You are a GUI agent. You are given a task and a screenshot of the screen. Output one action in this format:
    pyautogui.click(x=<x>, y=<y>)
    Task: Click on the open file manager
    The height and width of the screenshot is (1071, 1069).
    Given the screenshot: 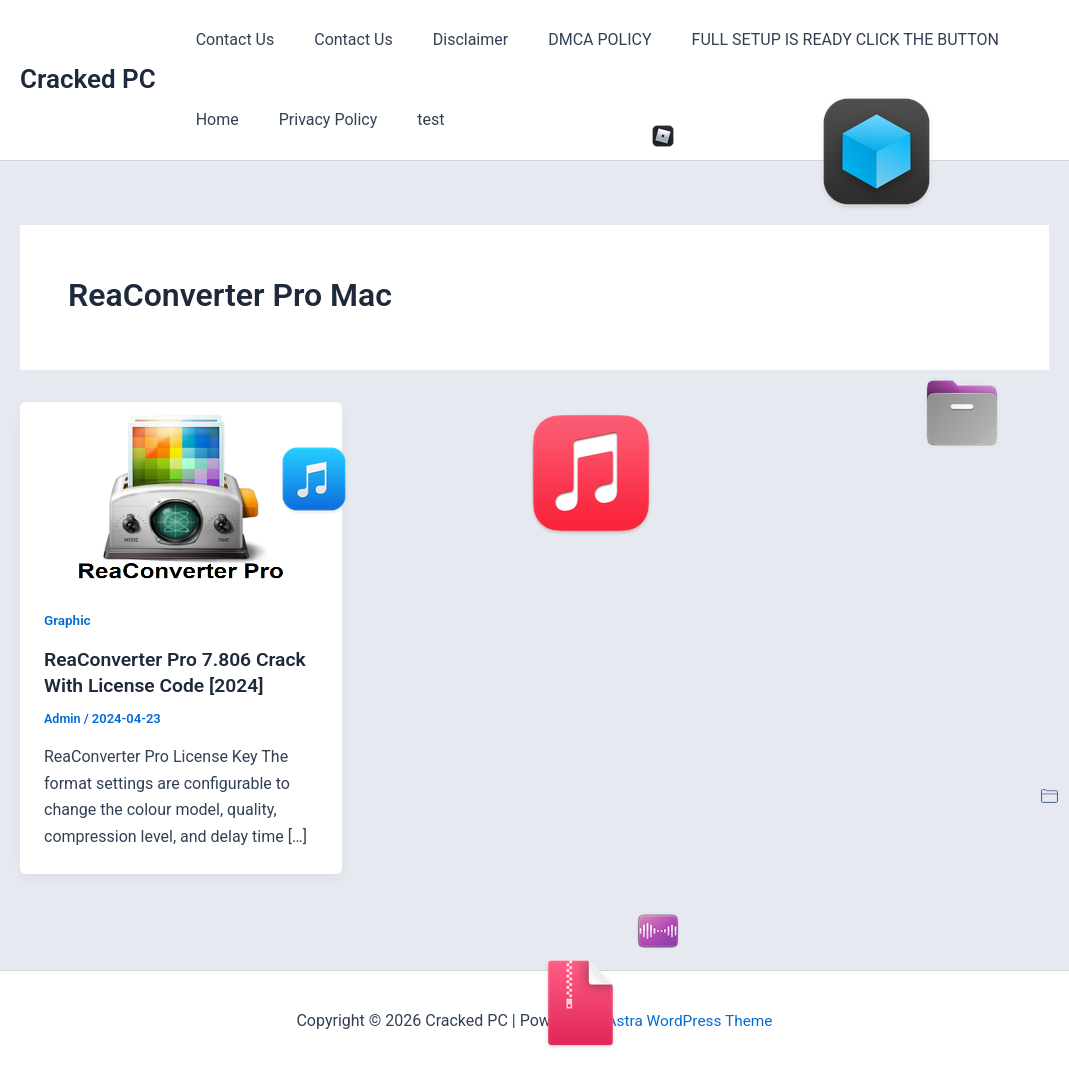 What is the action you would take?
    pyautogui.click(x=1049, y=795)
    